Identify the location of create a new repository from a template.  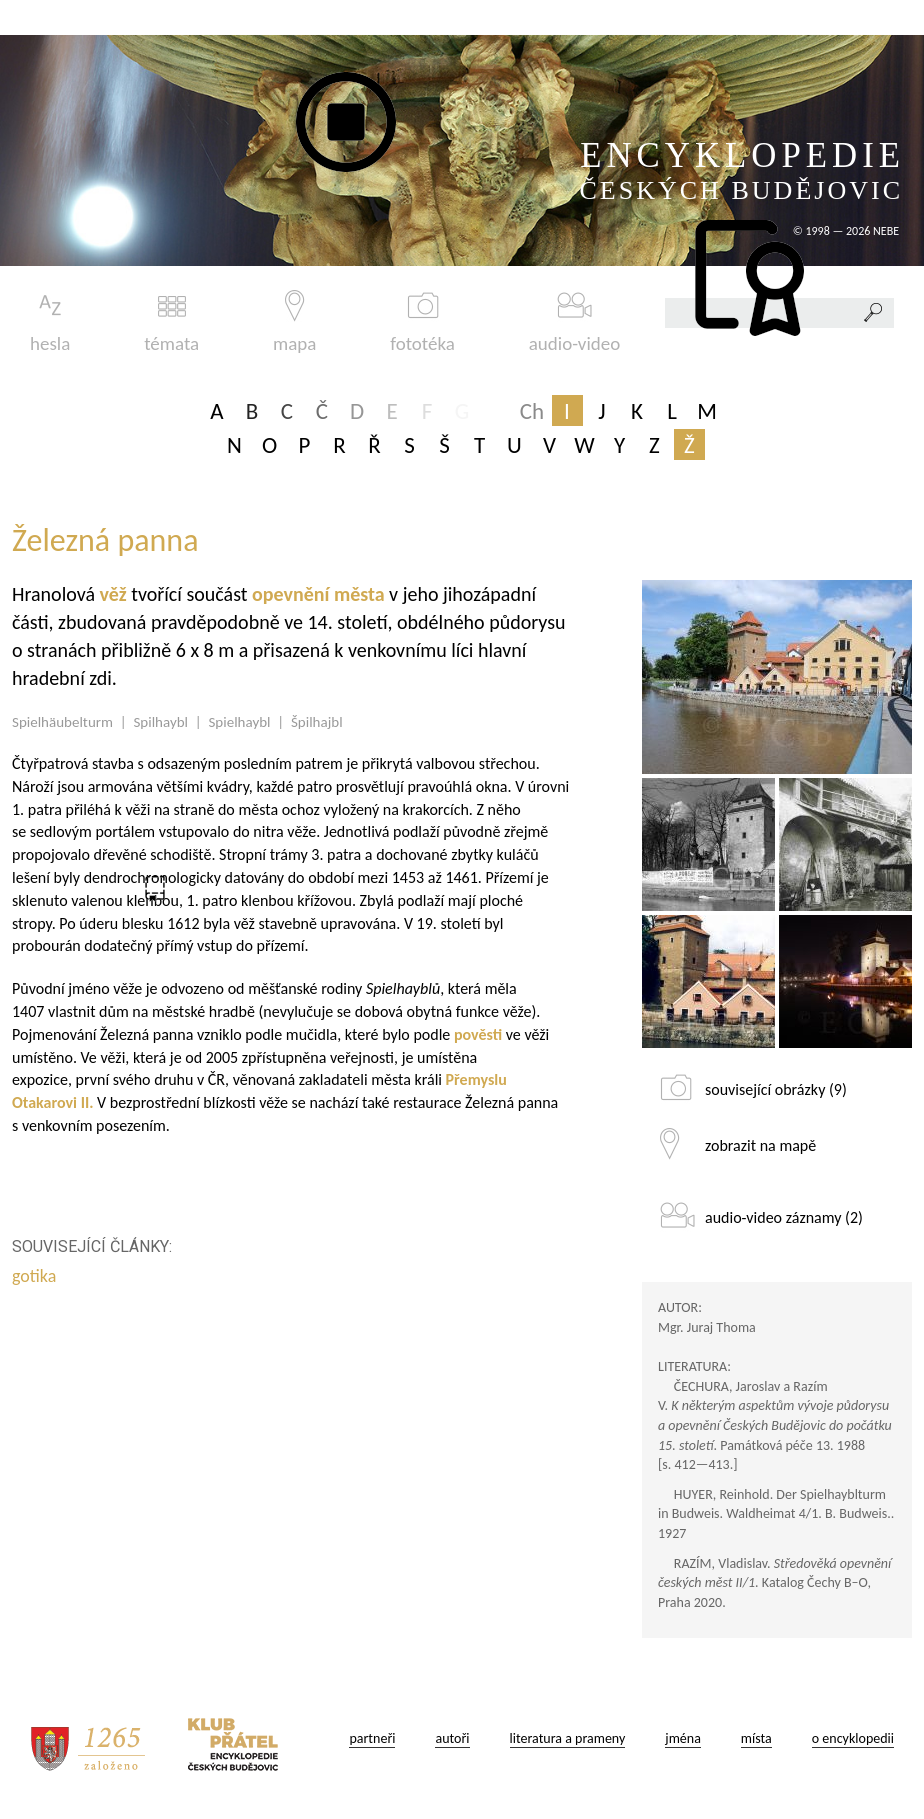
(155, 889).